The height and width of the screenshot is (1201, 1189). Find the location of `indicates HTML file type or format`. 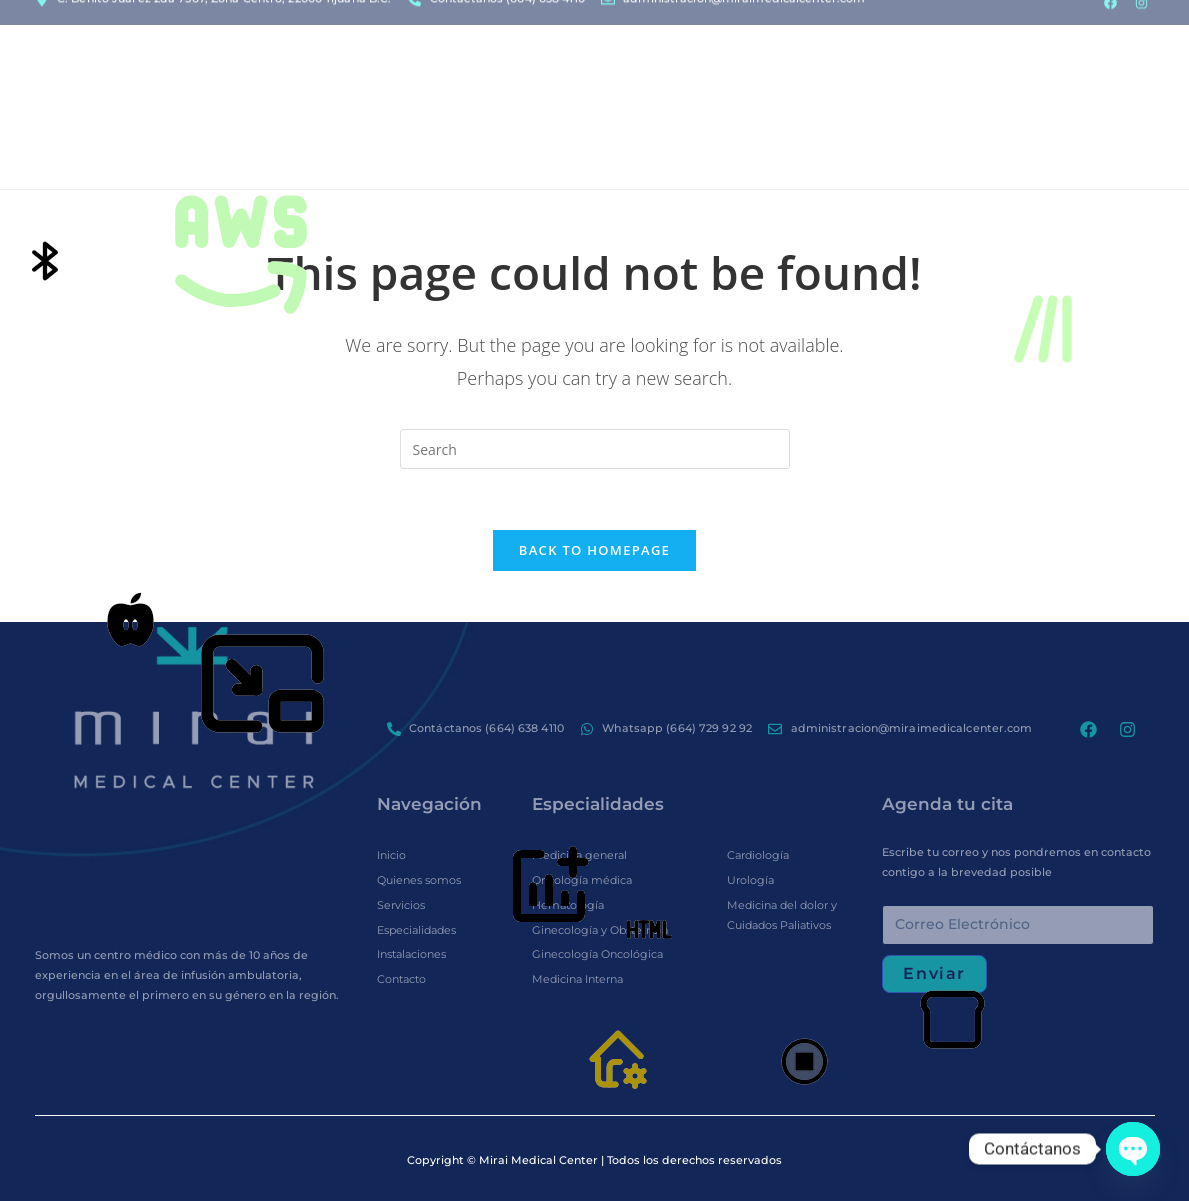

indicates HTML file type or format is located at coordinates (649, 929).